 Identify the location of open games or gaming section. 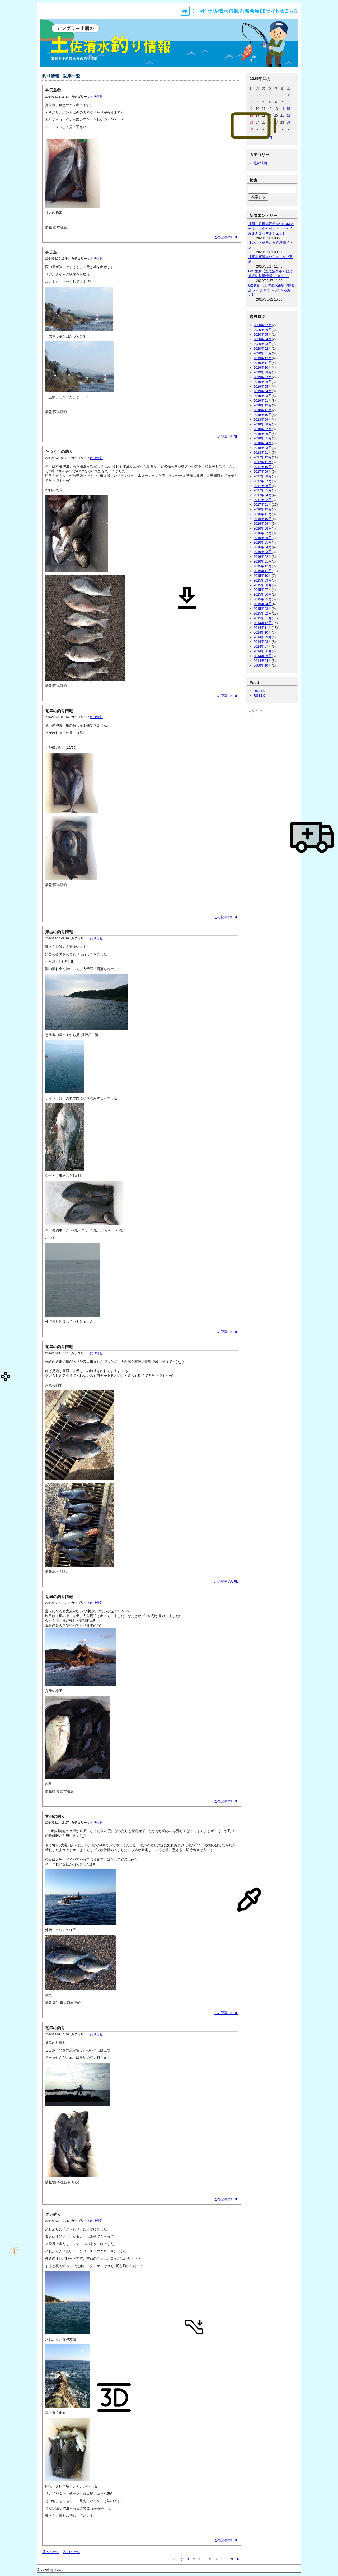
(6, 1376).